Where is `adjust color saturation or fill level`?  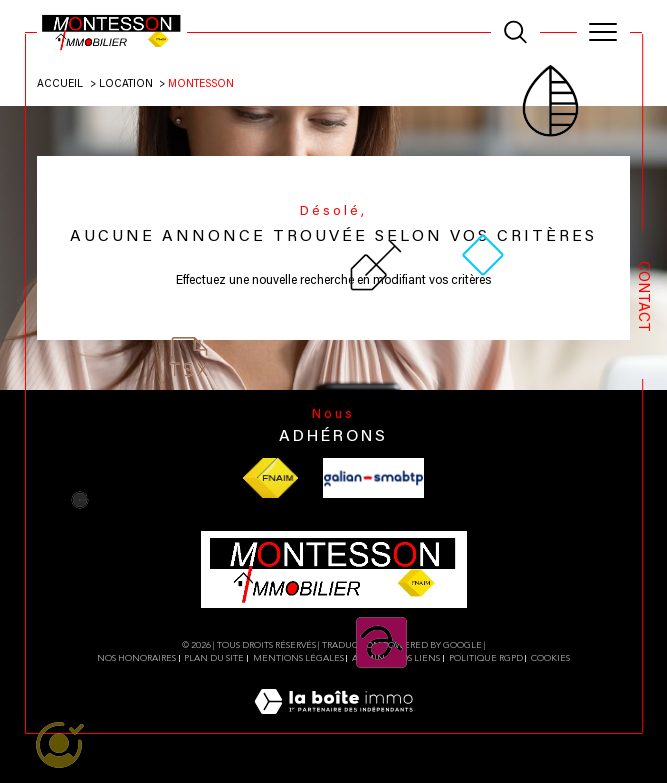
adjust color saturation or fill level is located at coordinates (550, 103).